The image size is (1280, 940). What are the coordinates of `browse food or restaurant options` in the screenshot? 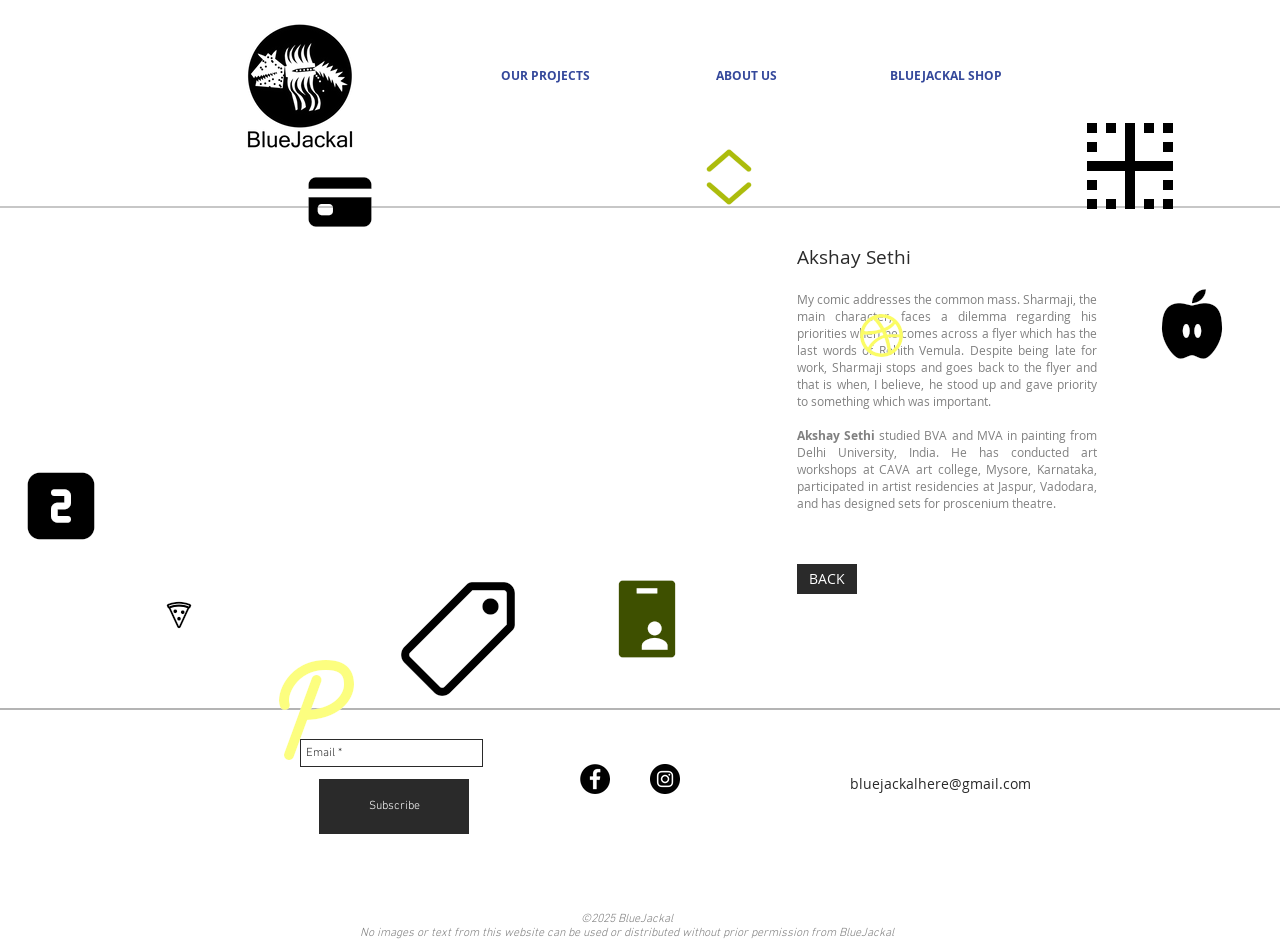 It's located at (179, 615).